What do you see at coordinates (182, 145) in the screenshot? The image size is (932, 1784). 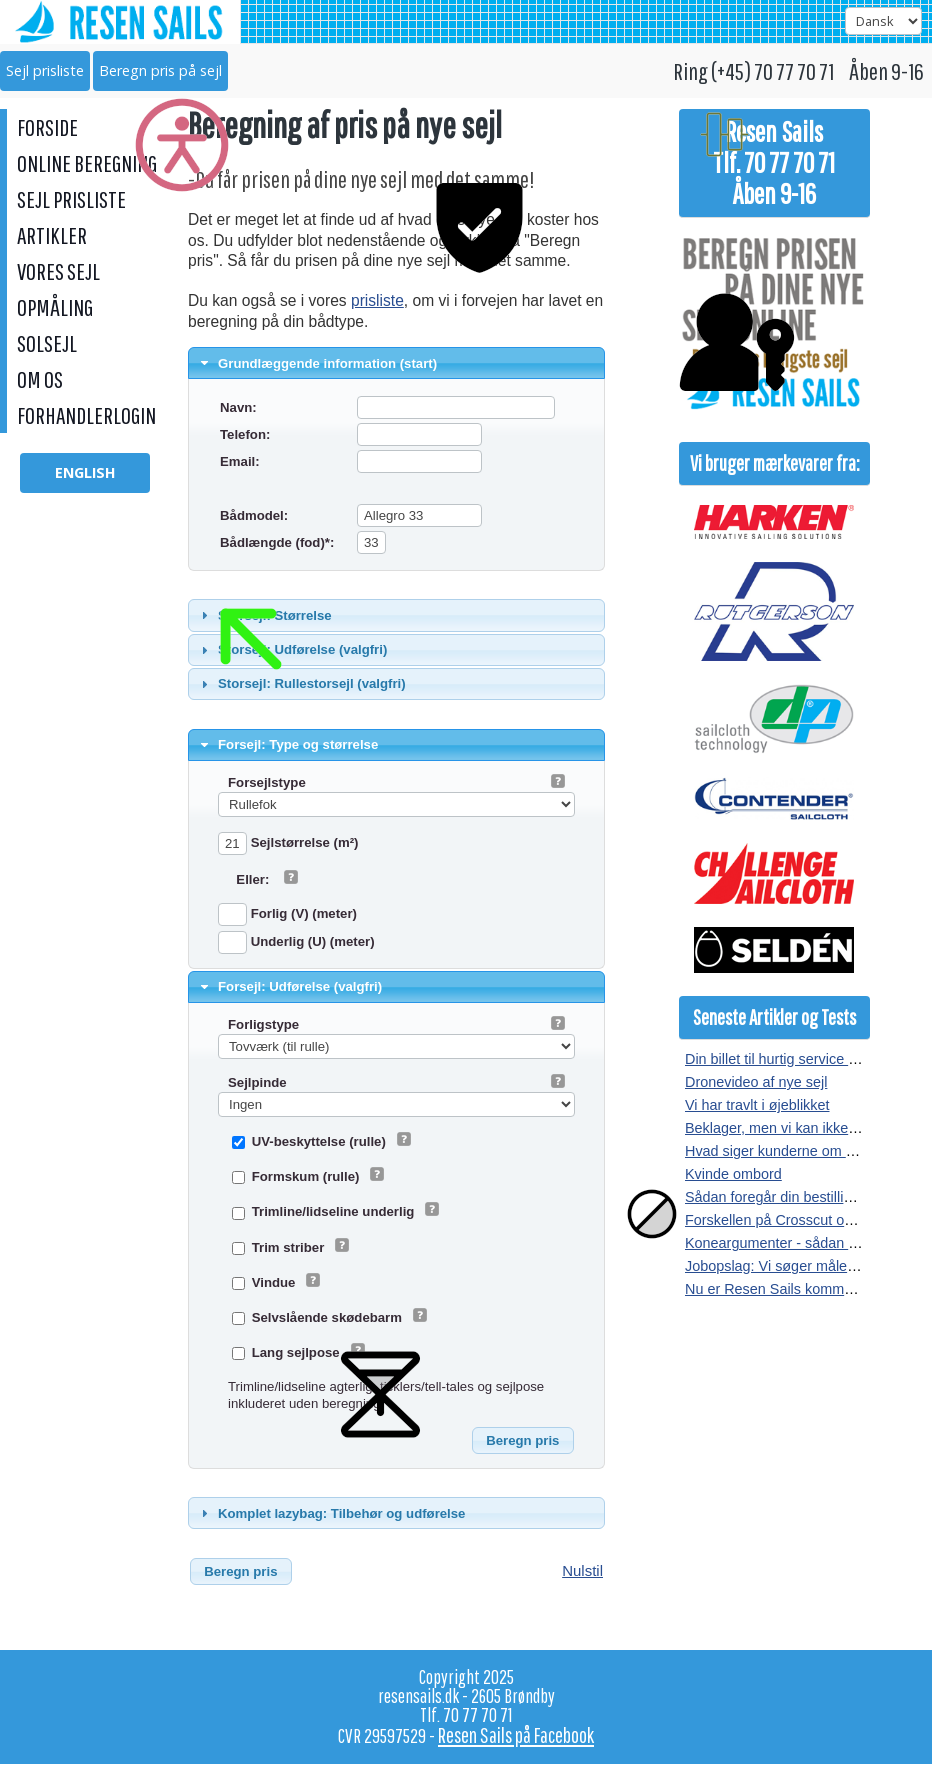 I see `view user profile` at bounding box center [182, 145].